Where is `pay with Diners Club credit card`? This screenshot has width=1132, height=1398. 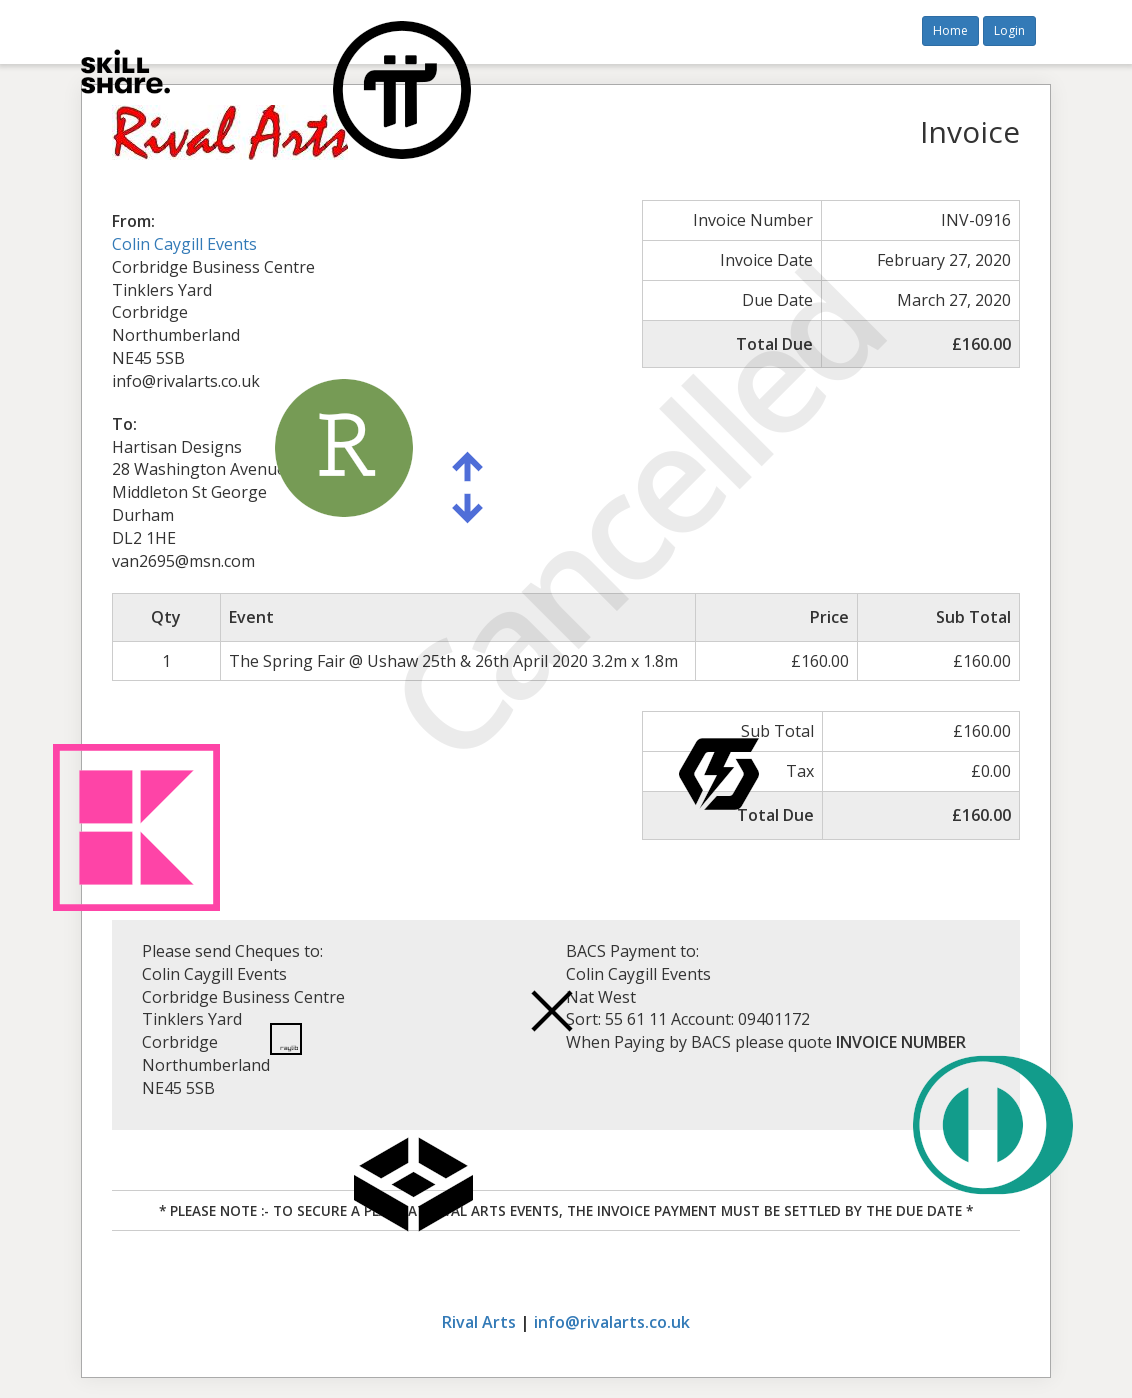 pay with Diners Club credit card is located at coordinates (993, 1125).